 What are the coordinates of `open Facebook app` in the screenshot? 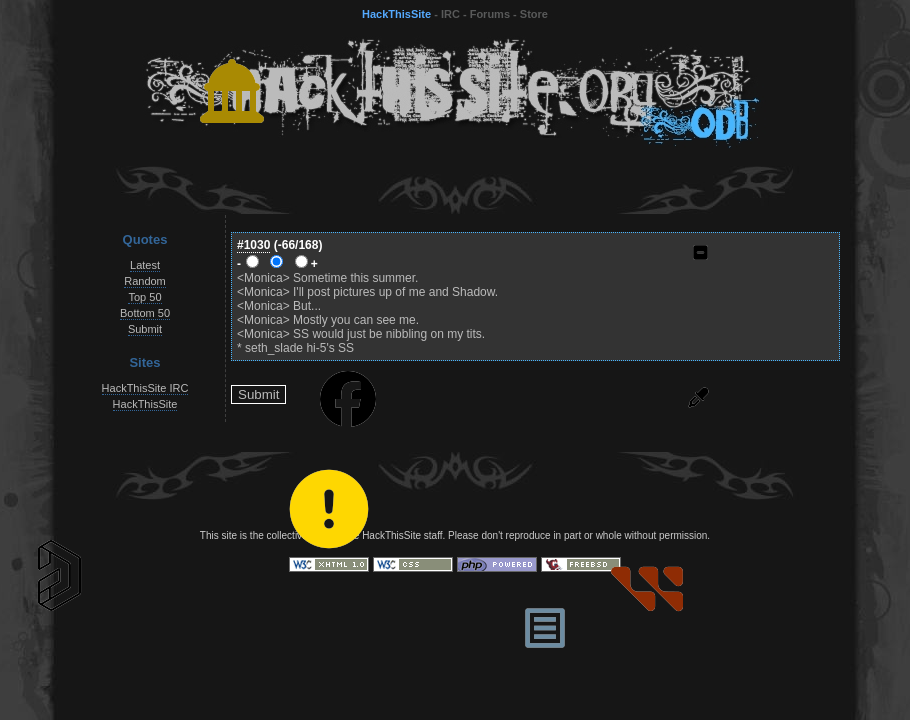 It's located at (348, 399).